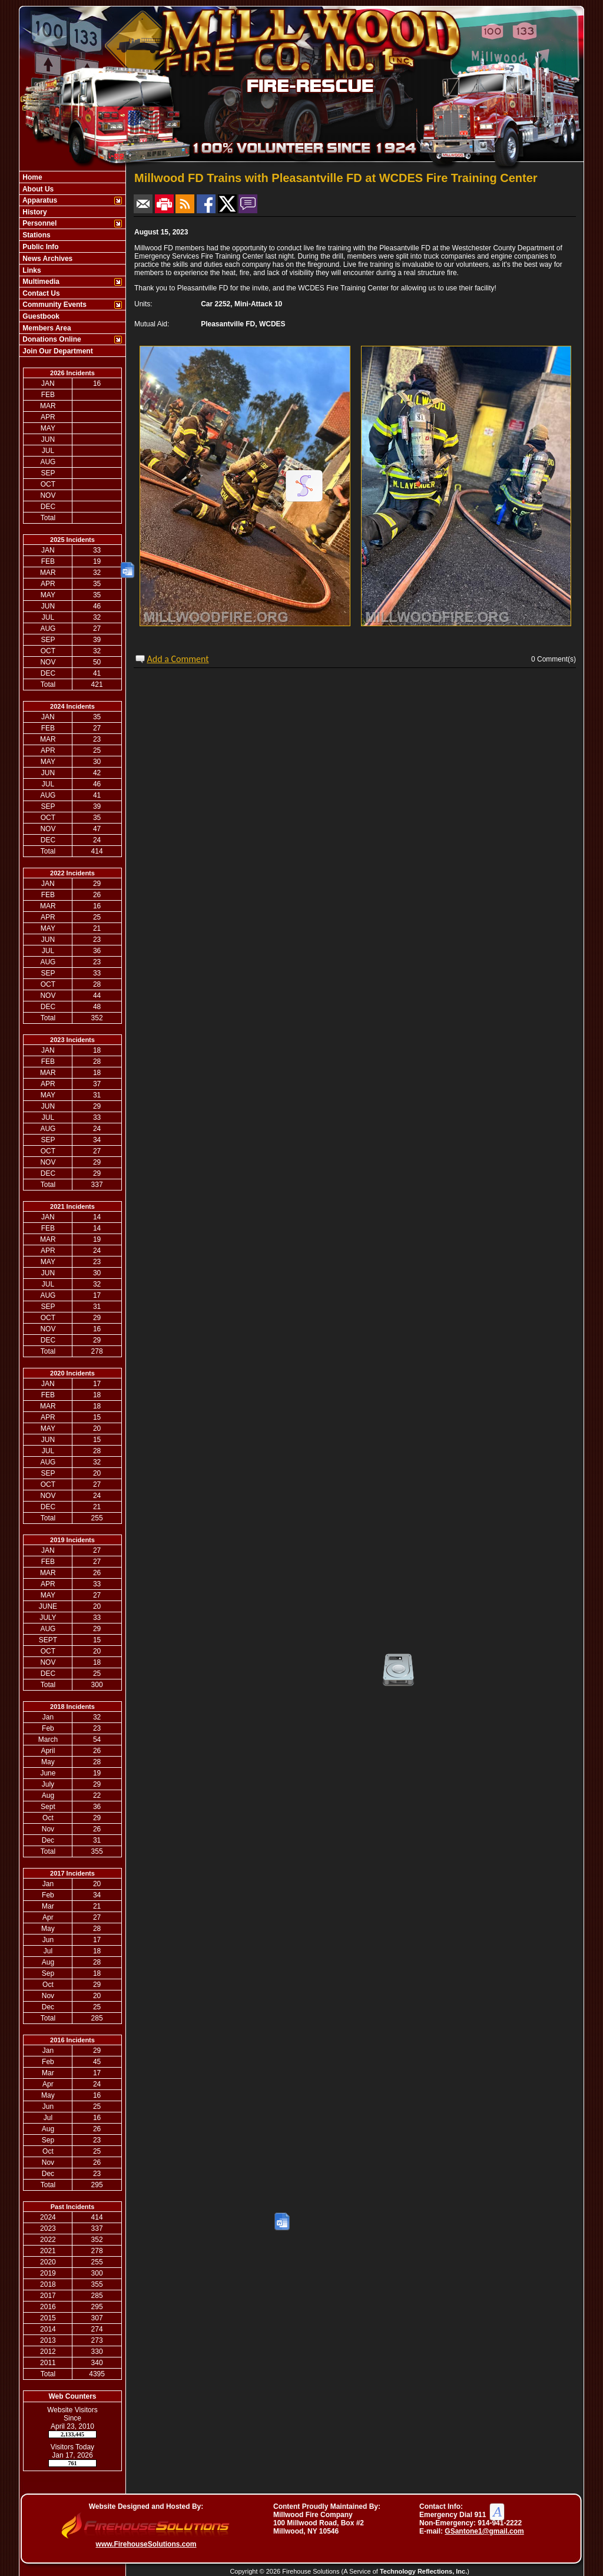 The width and height of the screenshot is (603, 2576). Describe the element at coordinates (398, 1669) in the screenshot. I see `access local hard drive storage` at that location.